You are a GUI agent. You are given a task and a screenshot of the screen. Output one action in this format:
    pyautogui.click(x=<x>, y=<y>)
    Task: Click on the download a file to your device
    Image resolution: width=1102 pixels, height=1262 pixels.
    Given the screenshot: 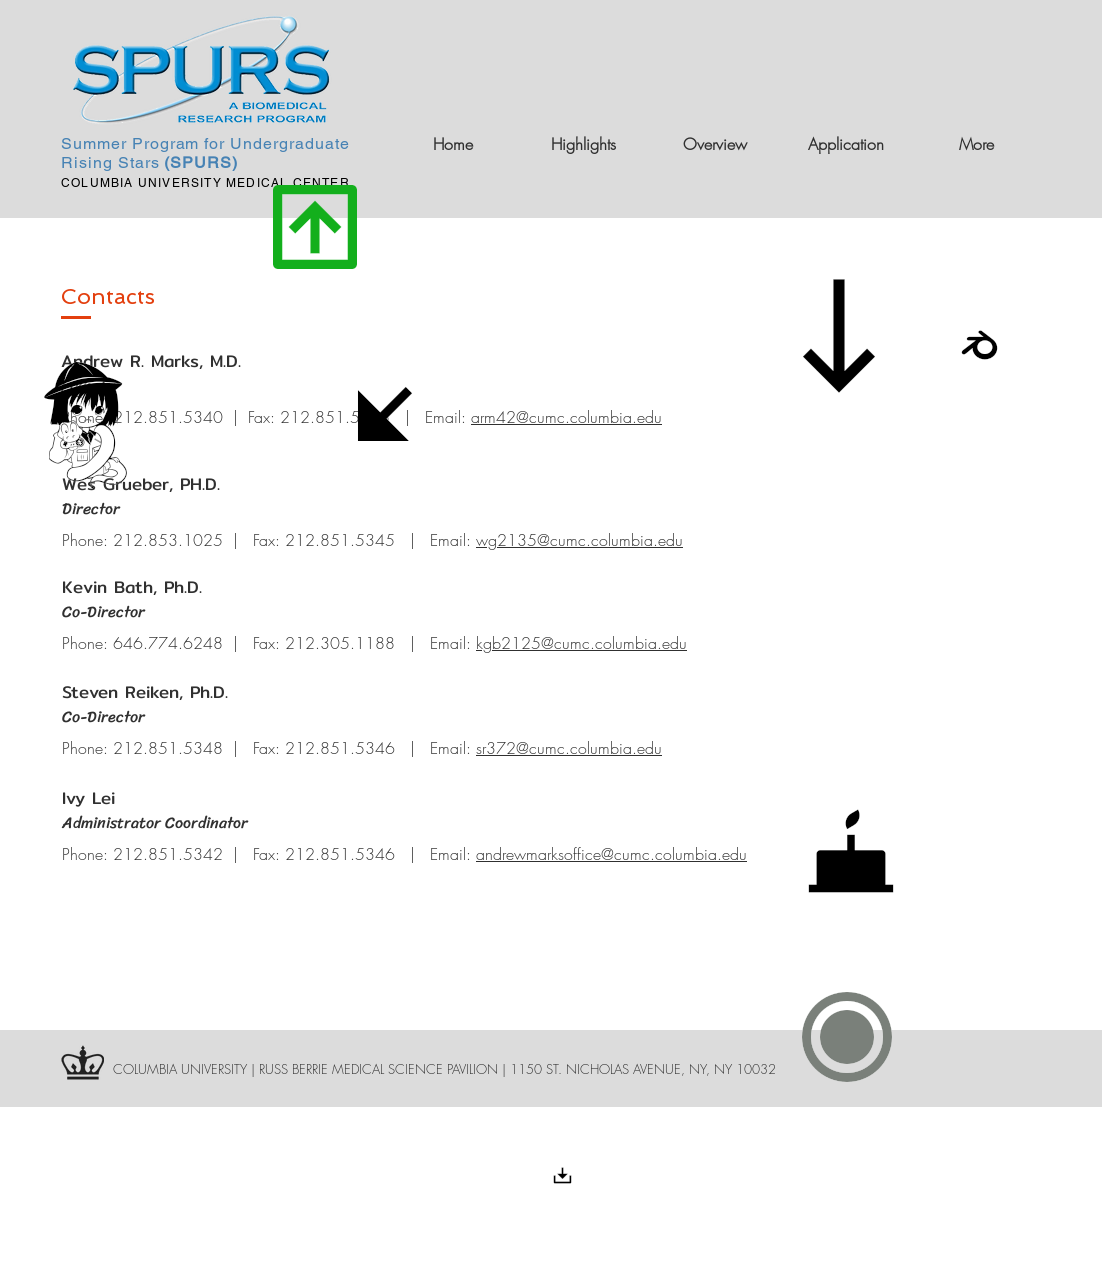 What is the action you would take?
    pyautogui.click(x=562, y=1175)
    